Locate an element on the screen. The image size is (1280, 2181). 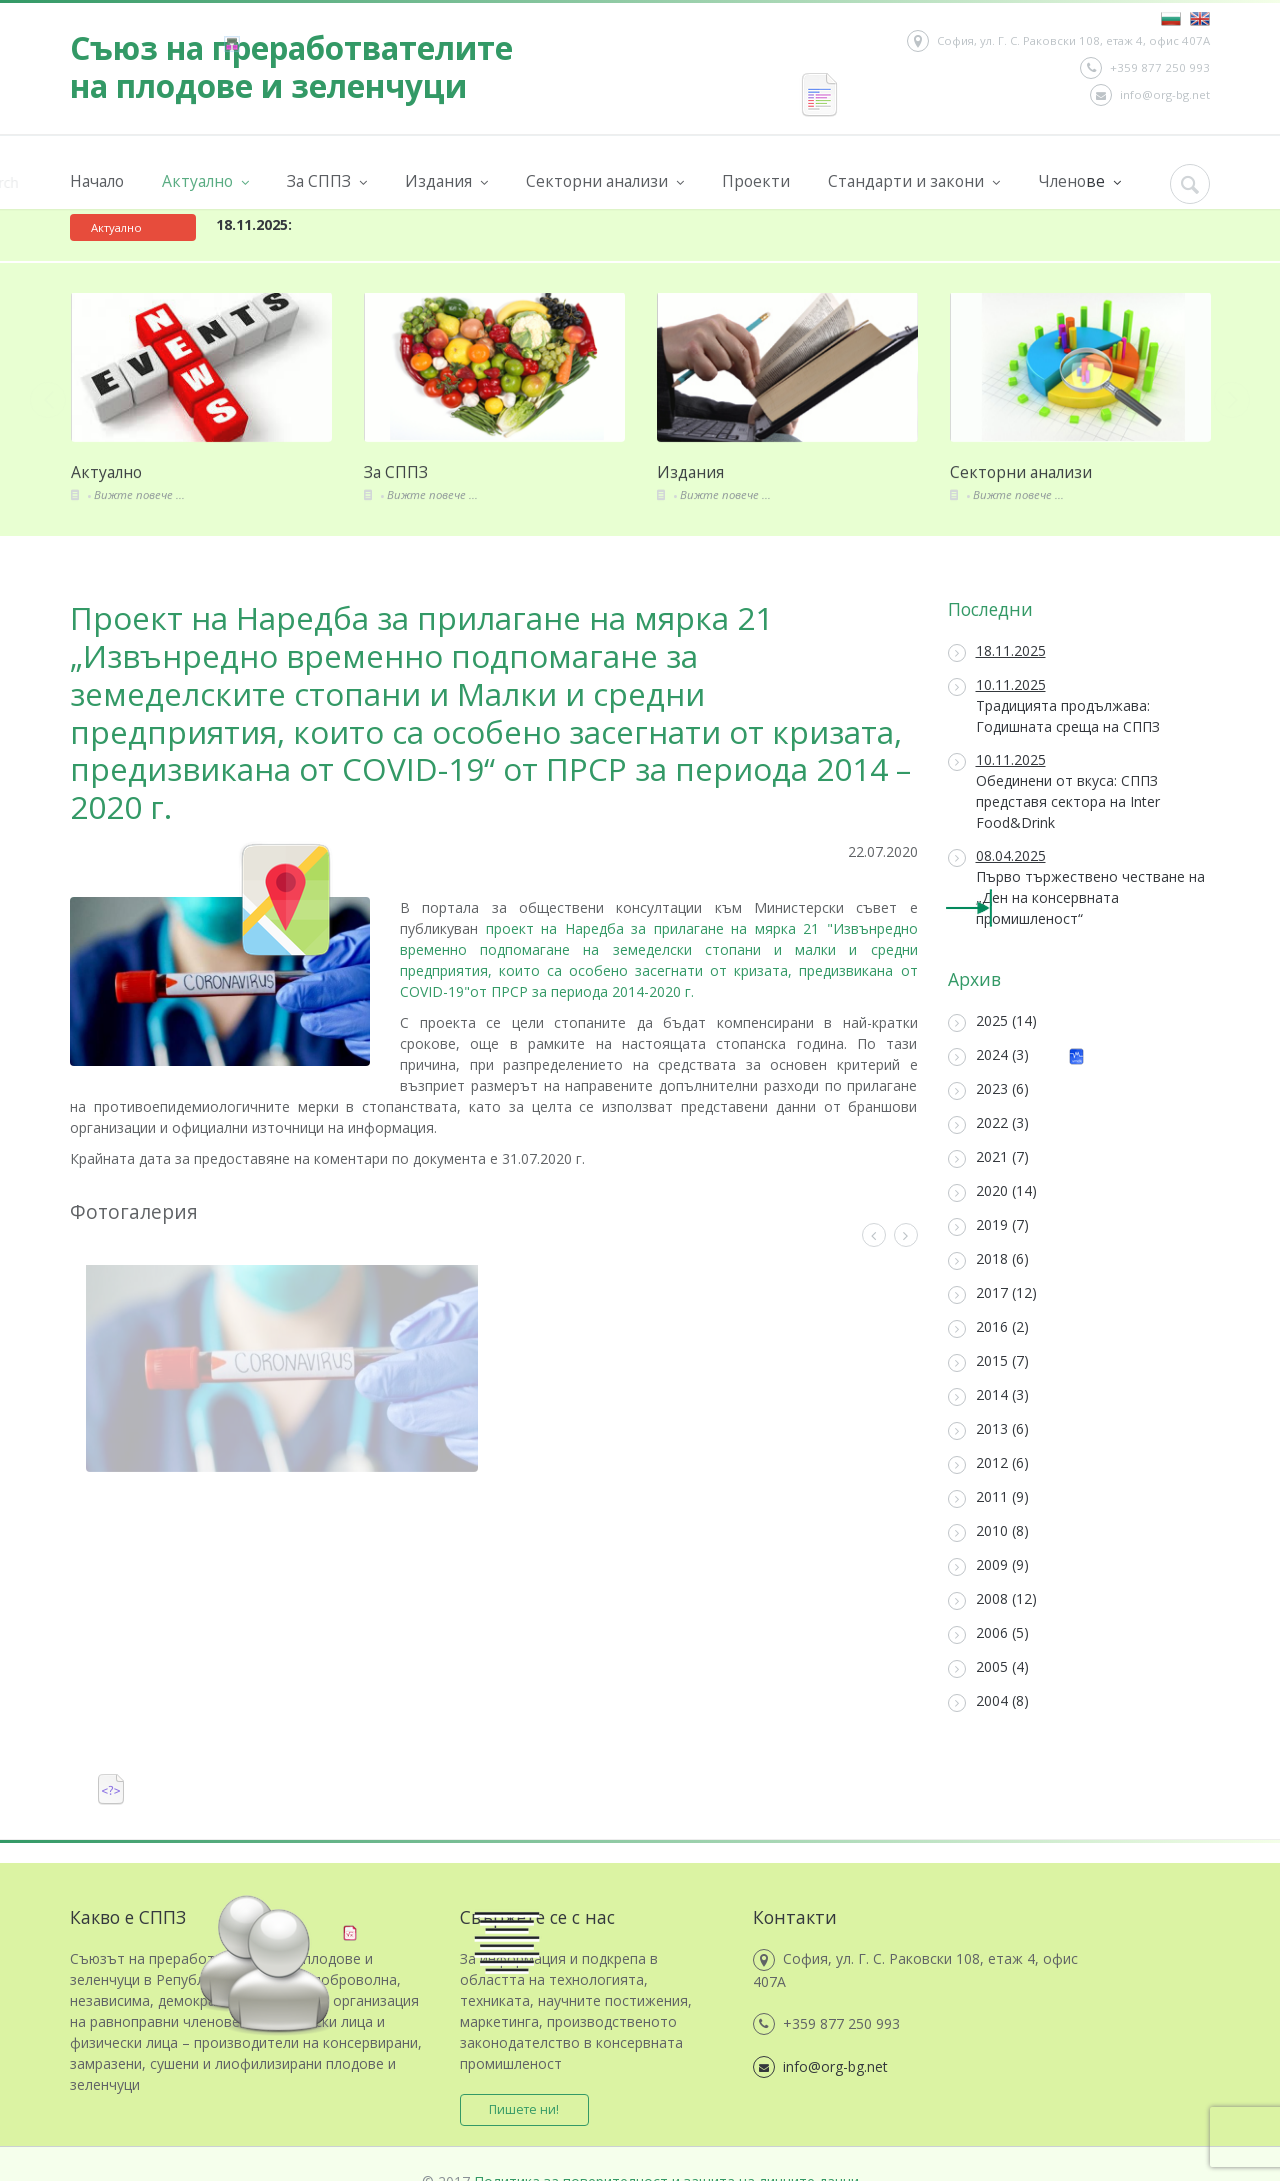
a virtualbox virtual machine disk file is located at coordinates (1076, 1056).